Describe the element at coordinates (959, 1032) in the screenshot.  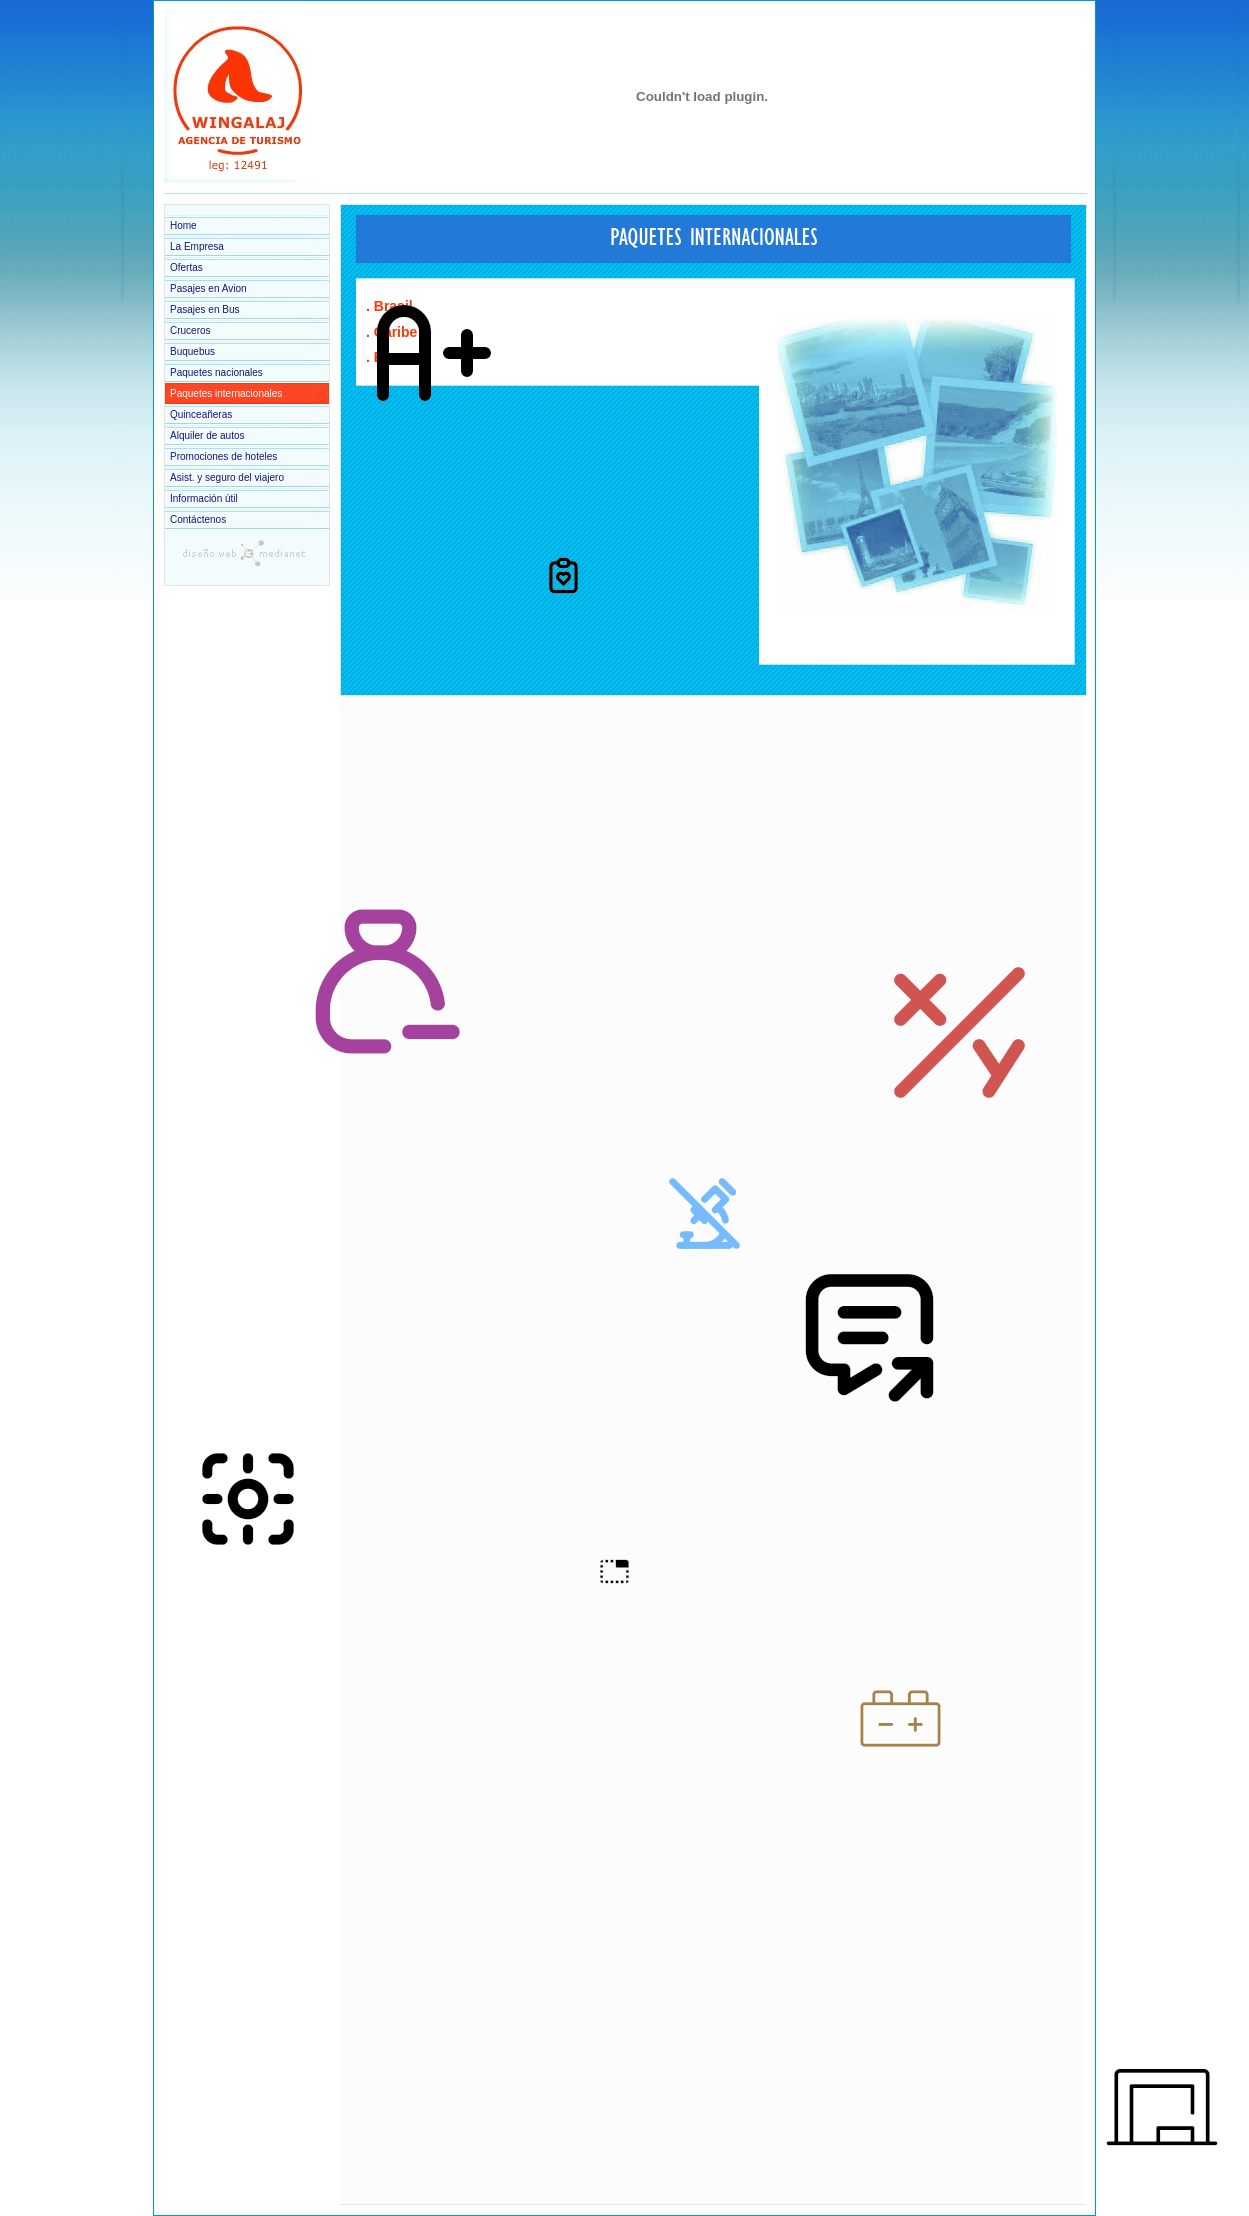
I see `perform division calculation` at that location.